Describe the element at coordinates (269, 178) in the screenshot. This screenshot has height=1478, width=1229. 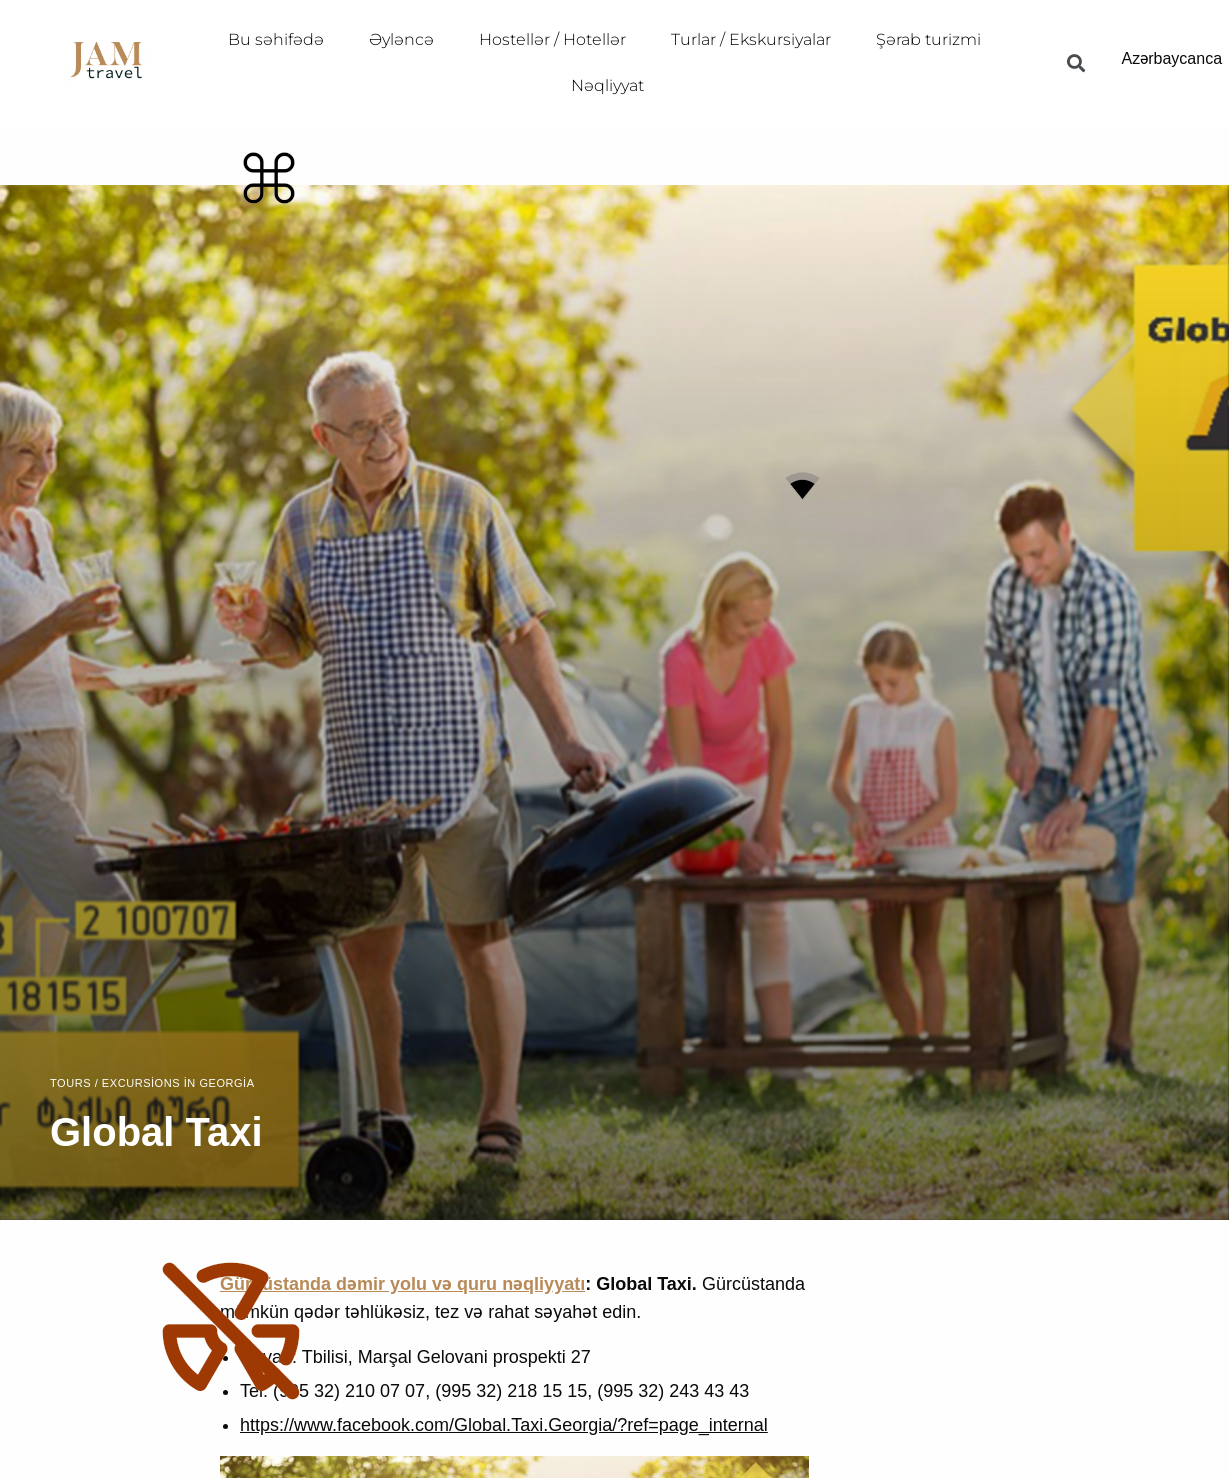
I see `keyboard shortcut or command key symbol` at that location.